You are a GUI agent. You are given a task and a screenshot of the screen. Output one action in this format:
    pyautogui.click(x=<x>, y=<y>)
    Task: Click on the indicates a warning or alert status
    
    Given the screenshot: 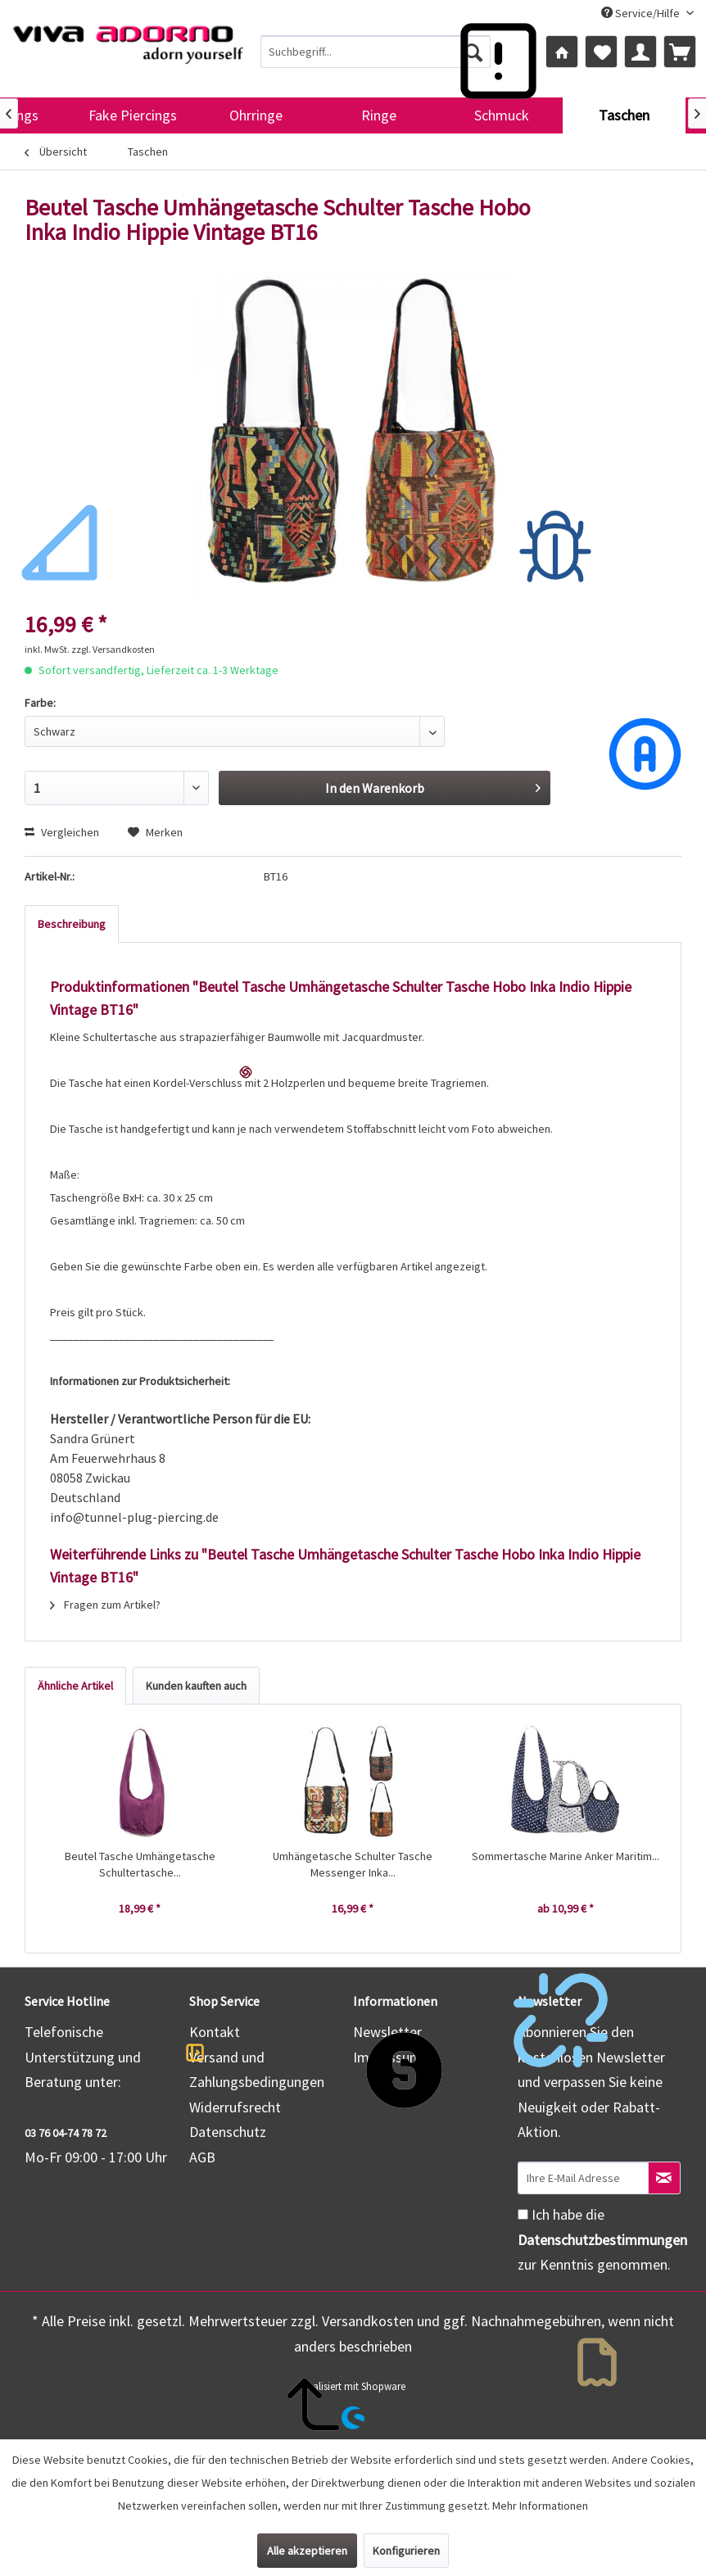 What is the action you would take?
    pyautogui.click(x=498, y=61)
    